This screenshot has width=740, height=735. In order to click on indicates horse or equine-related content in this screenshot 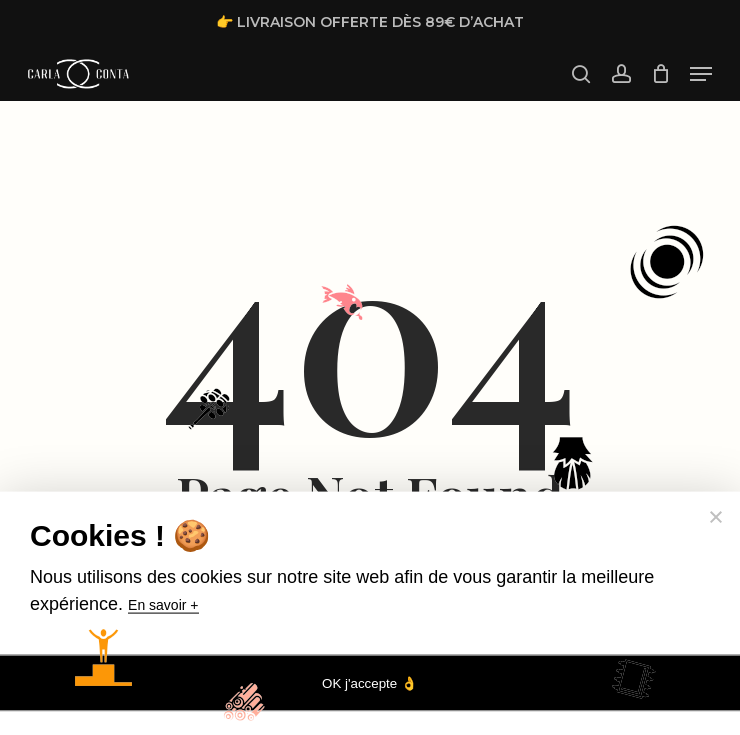, I will do `click(572, 463)`.